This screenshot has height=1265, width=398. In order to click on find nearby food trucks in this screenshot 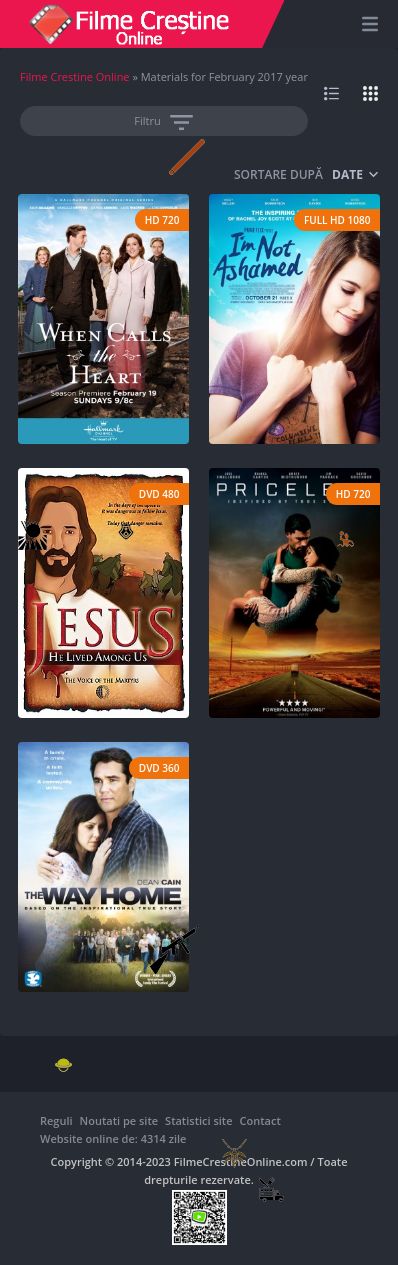, I will do `click(271, 1189)`.